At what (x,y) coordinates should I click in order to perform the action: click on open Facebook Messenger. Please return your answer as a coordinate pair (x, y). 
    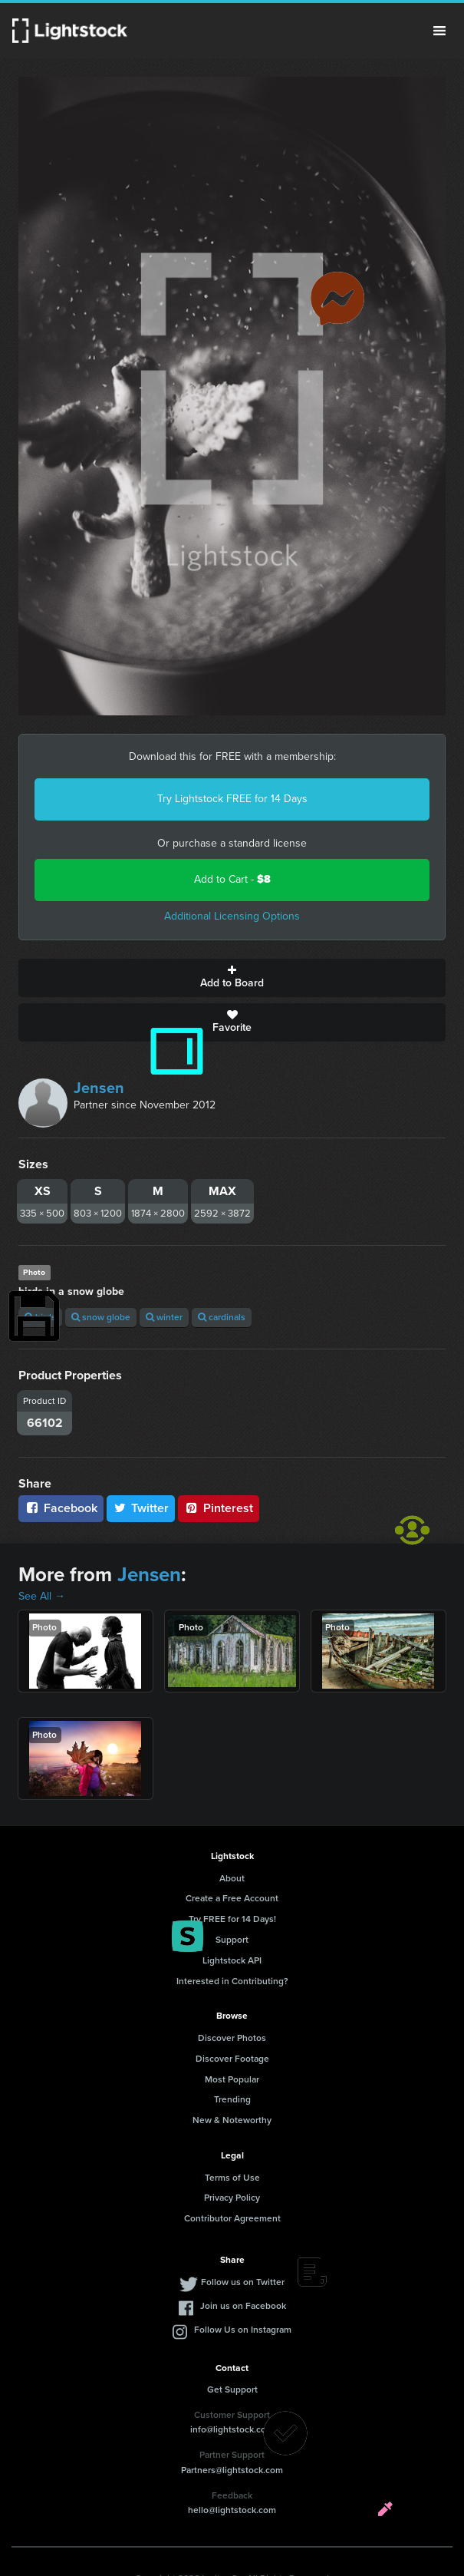
    Looking at the image, I should click on (337, 299).